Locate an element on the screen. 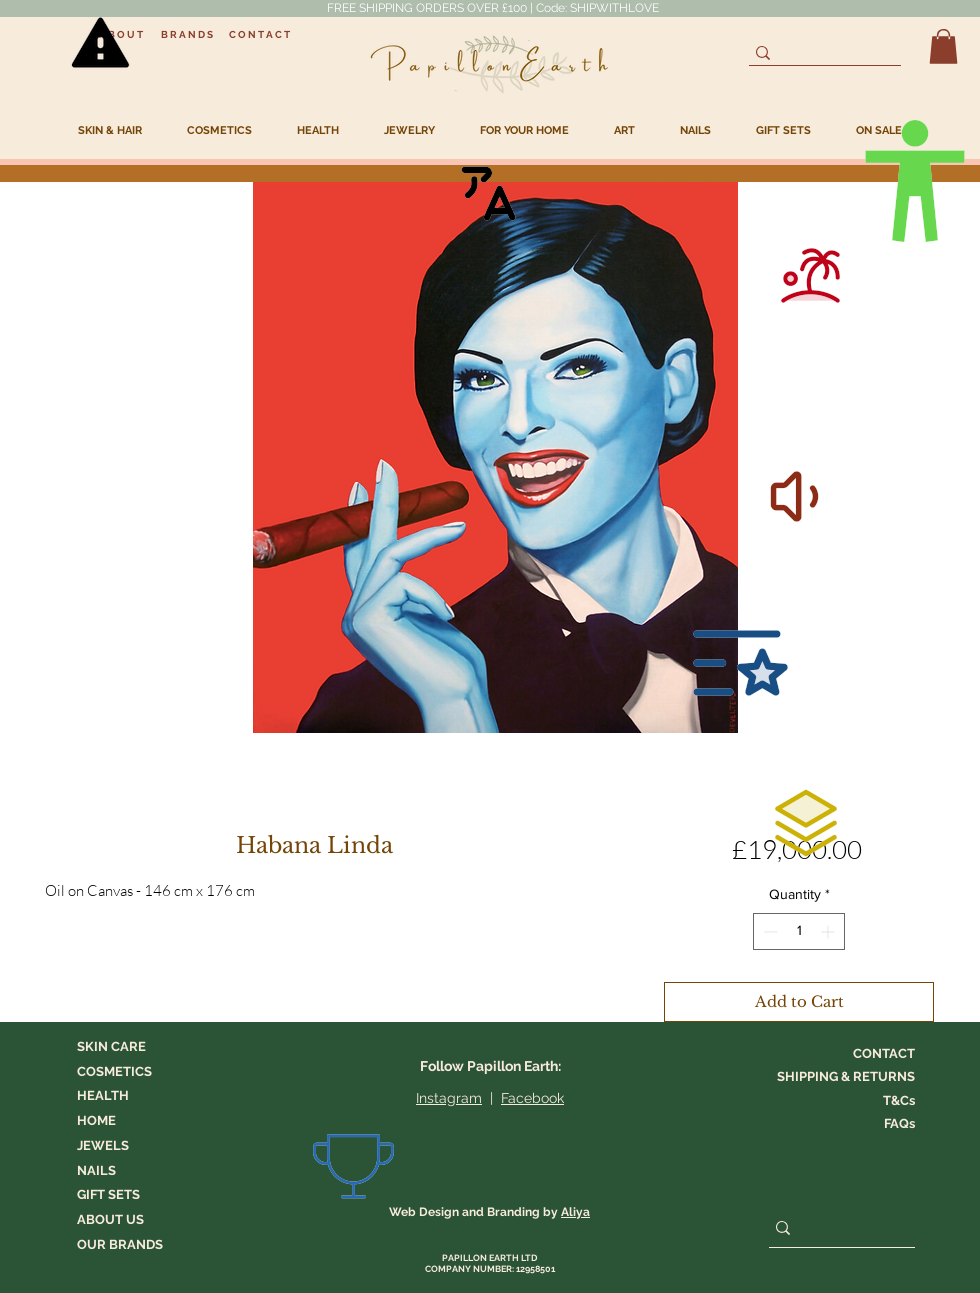  adjust audio volume to low level is located at coordinates (801, 496).